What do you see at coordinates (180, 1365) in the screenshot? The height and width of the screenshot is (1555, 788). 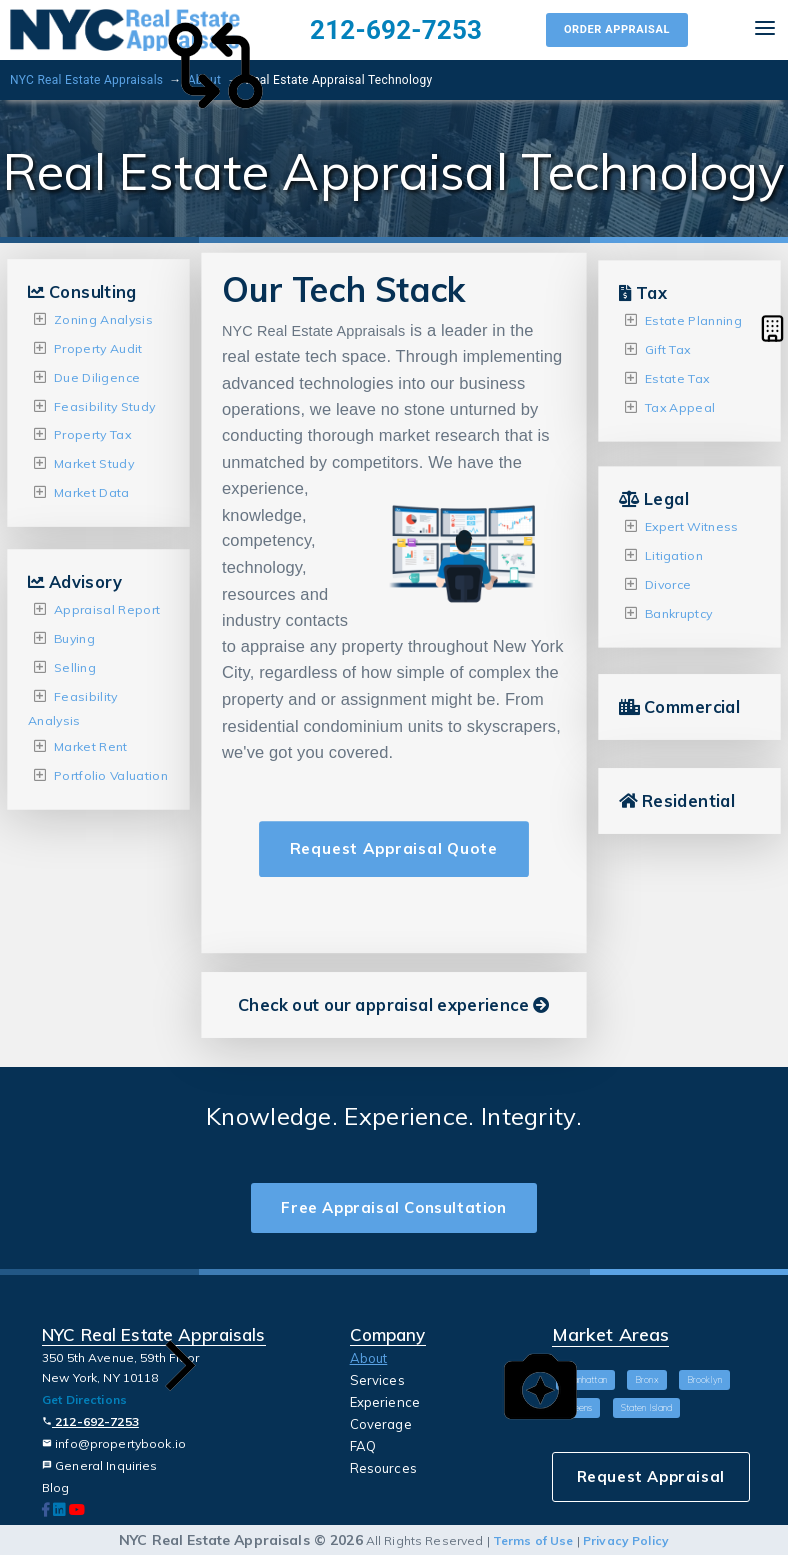 I see `navigate to the next item or screen` at bounding box center [180, 1365].